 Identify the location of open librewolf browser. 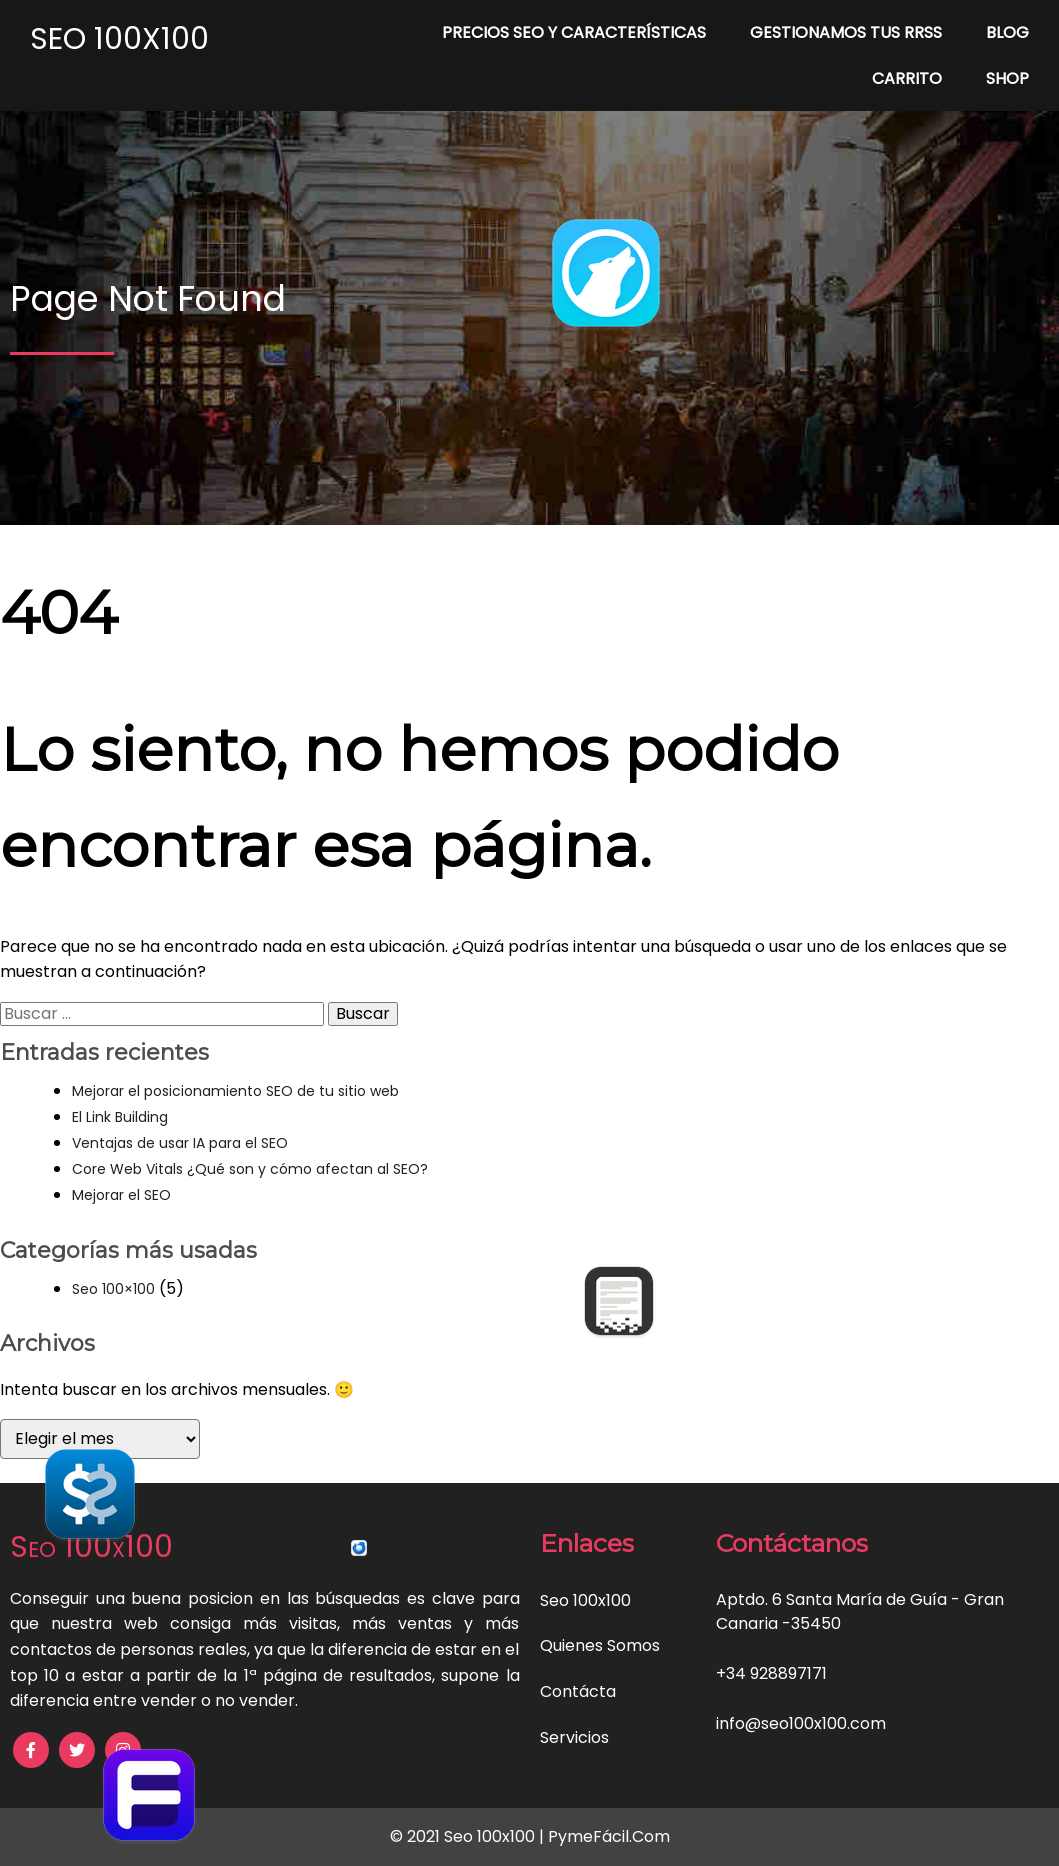
(606, 273).